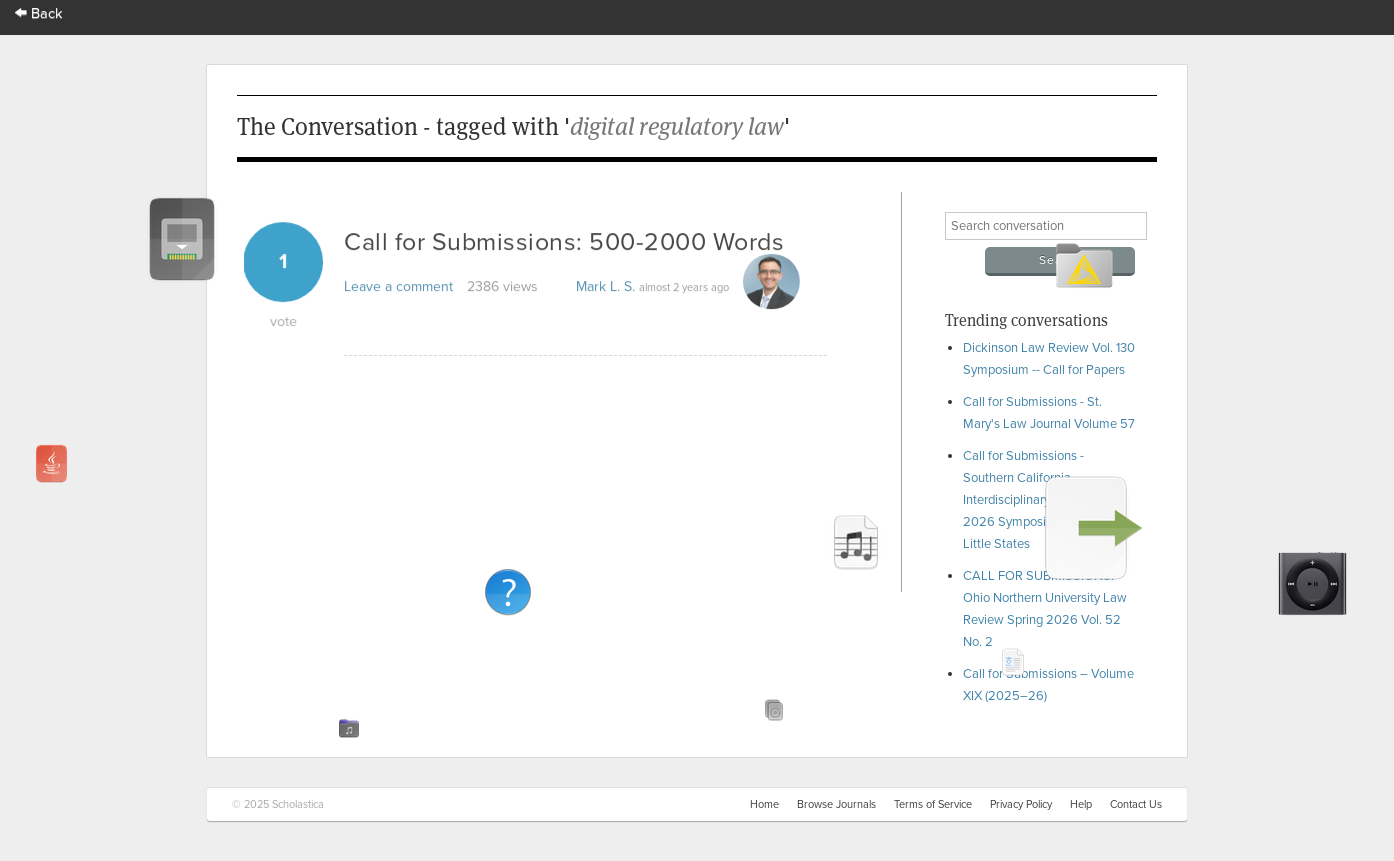 This screenshot has width=1394, height=861. What do you see at coordinates (856, 542) in the screenshot?
I see `an iMelody audio file` at bounding box center [856, 542].